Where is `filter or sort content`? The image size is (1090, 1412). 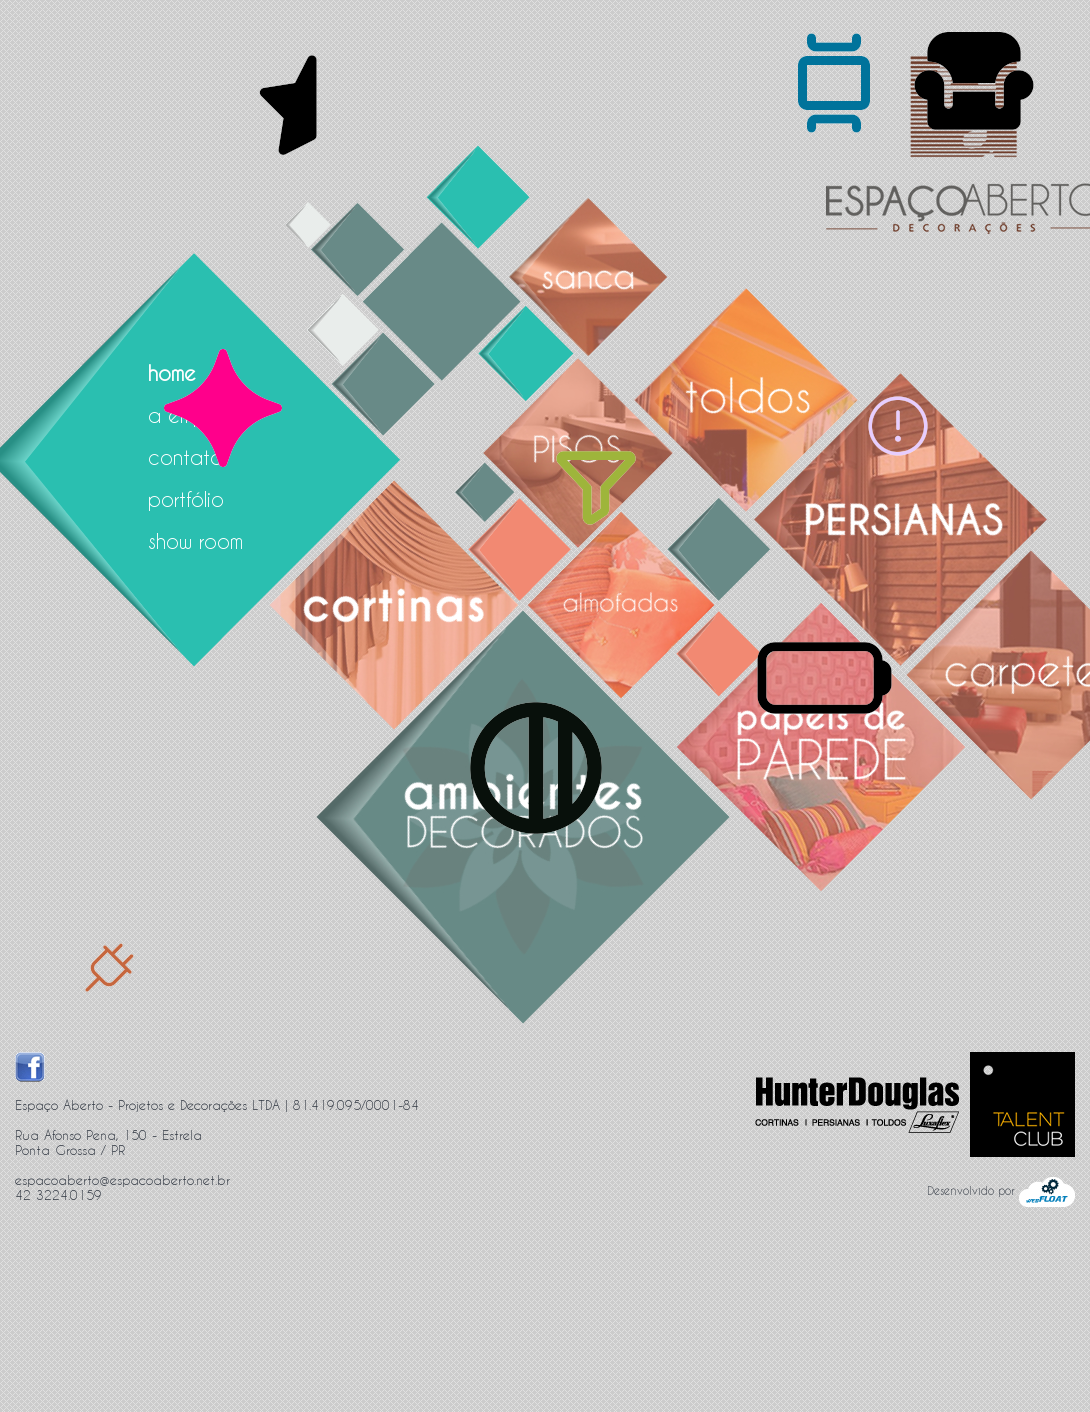
filter or sort content is located at coordinates (596, 485).